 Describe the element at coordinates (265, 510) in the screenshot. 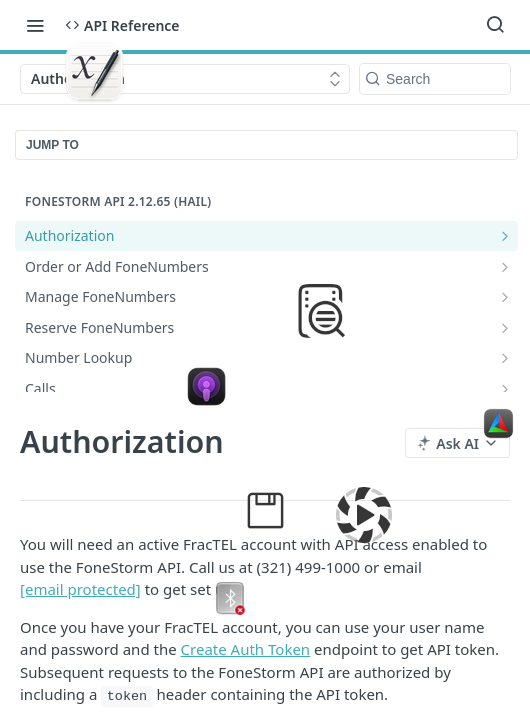

I see `save file to disk` at that location.